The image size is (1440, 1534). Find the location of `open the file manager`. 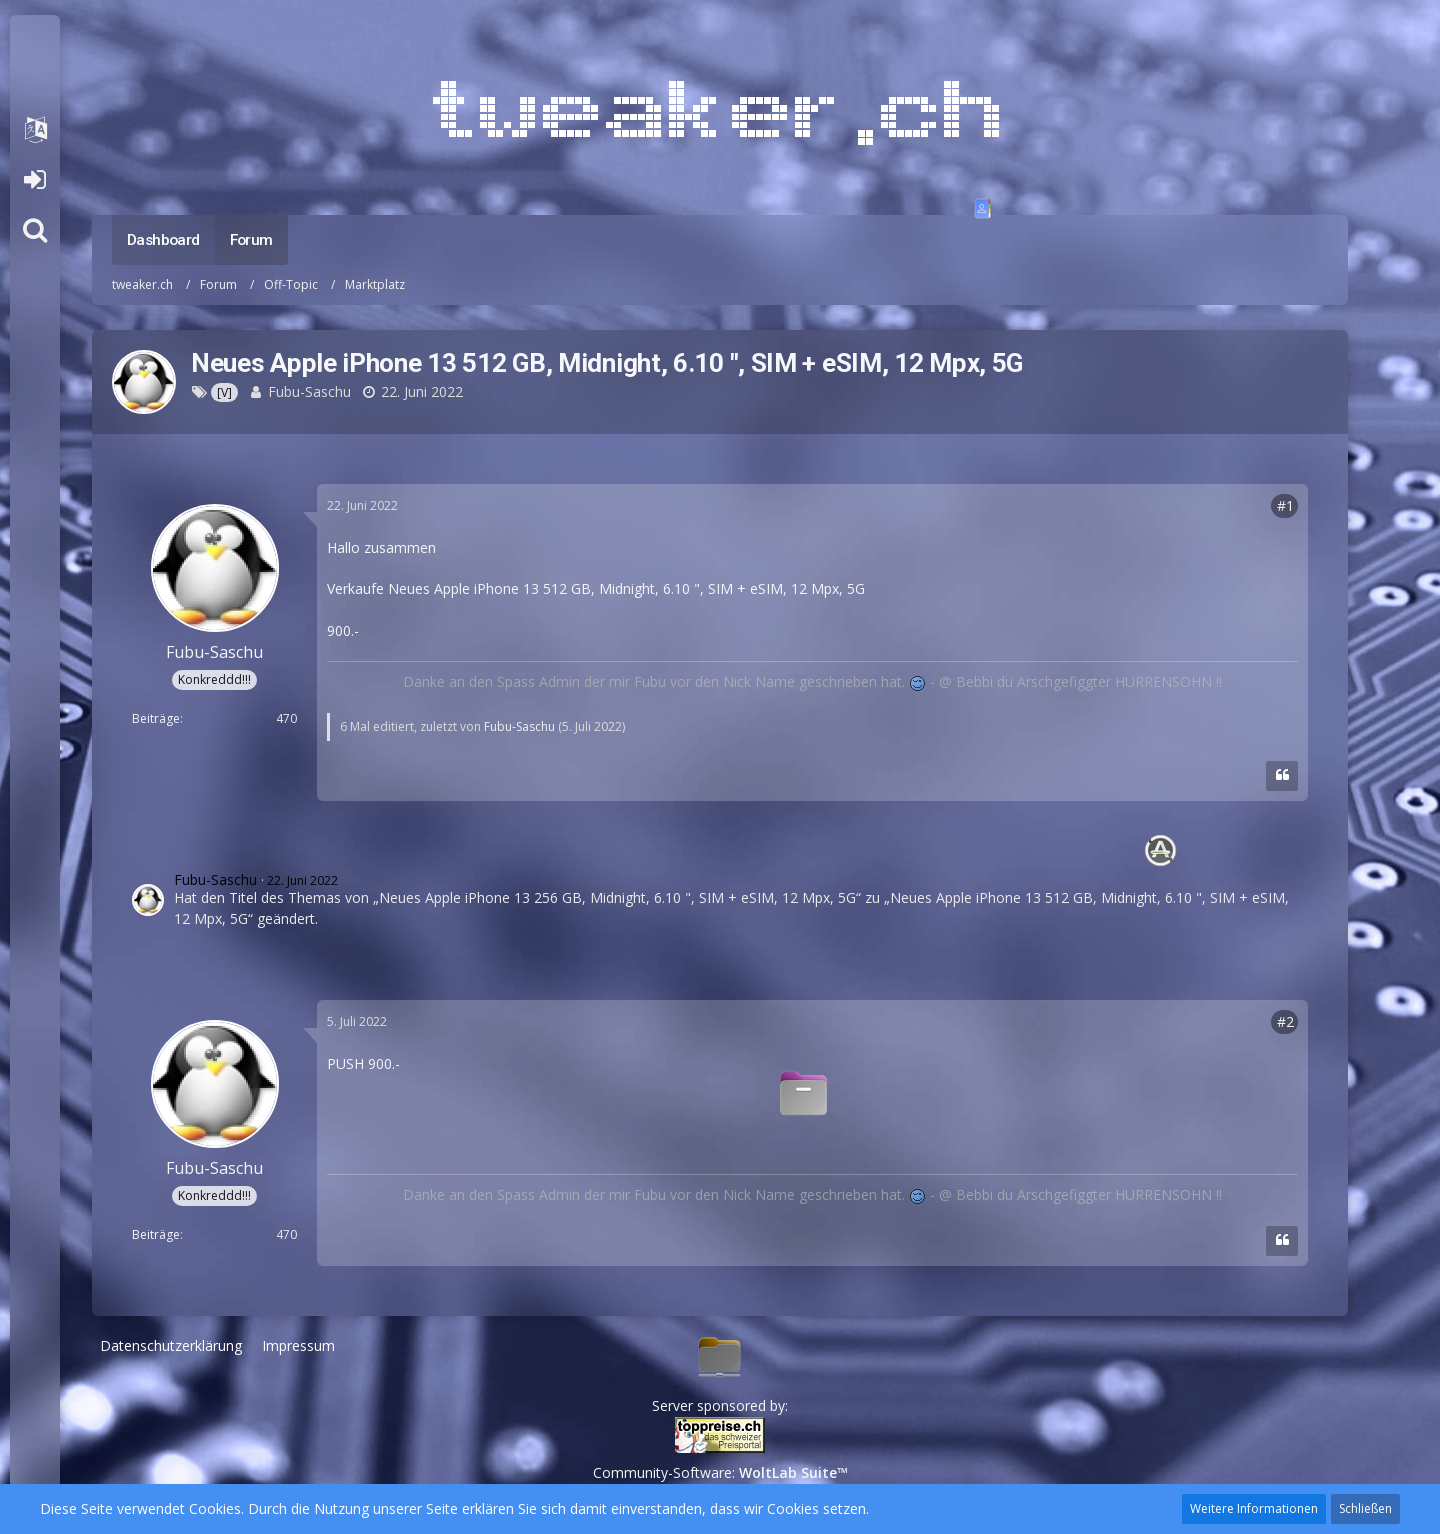

open the file manager is located at coordinates (803, 1093).